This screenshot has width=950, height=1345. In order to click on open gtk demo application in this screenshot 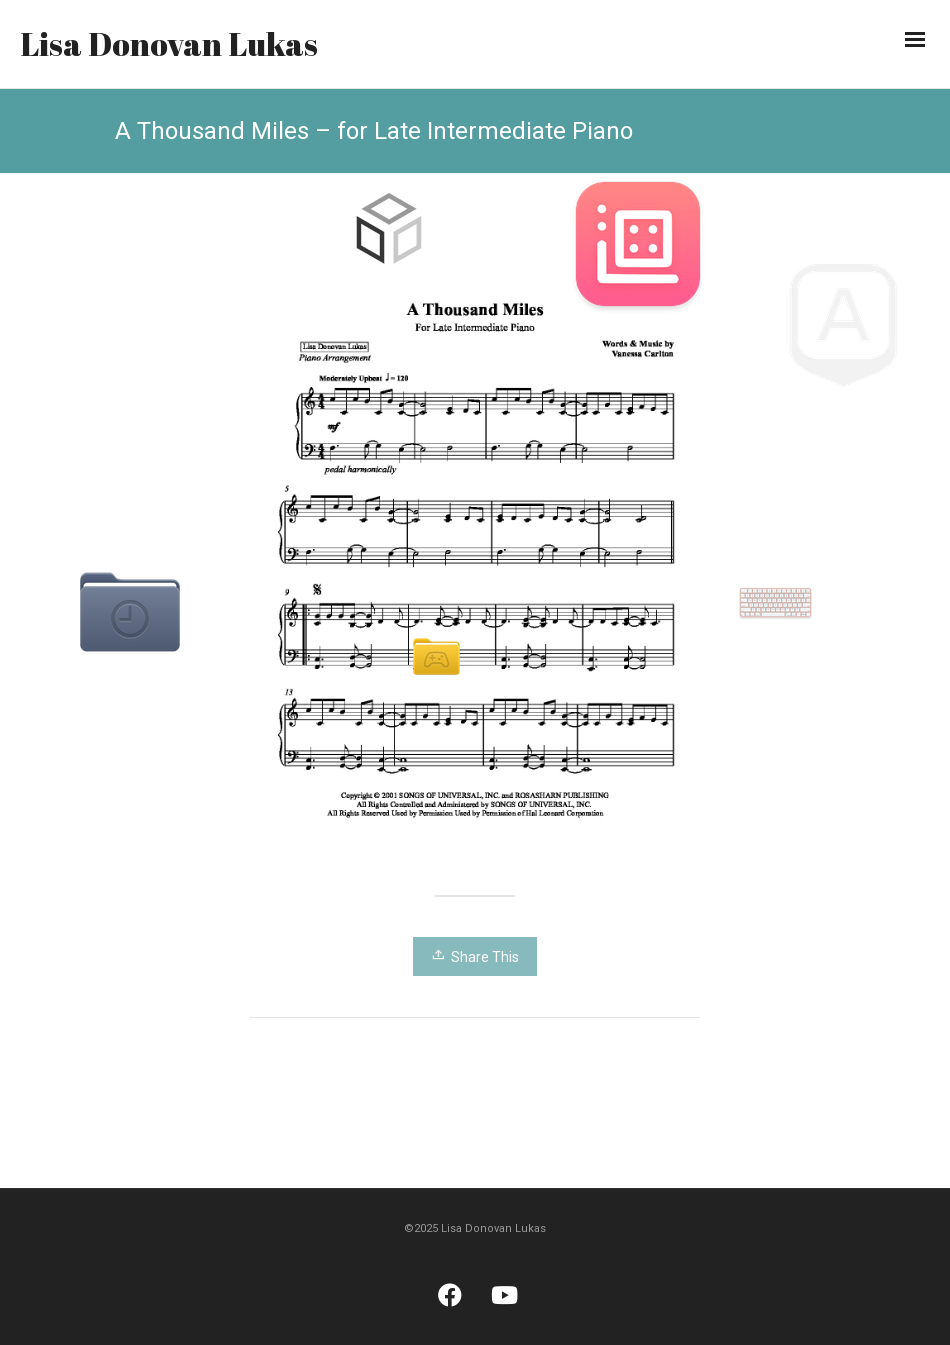, I will do `click(389, 230)`.